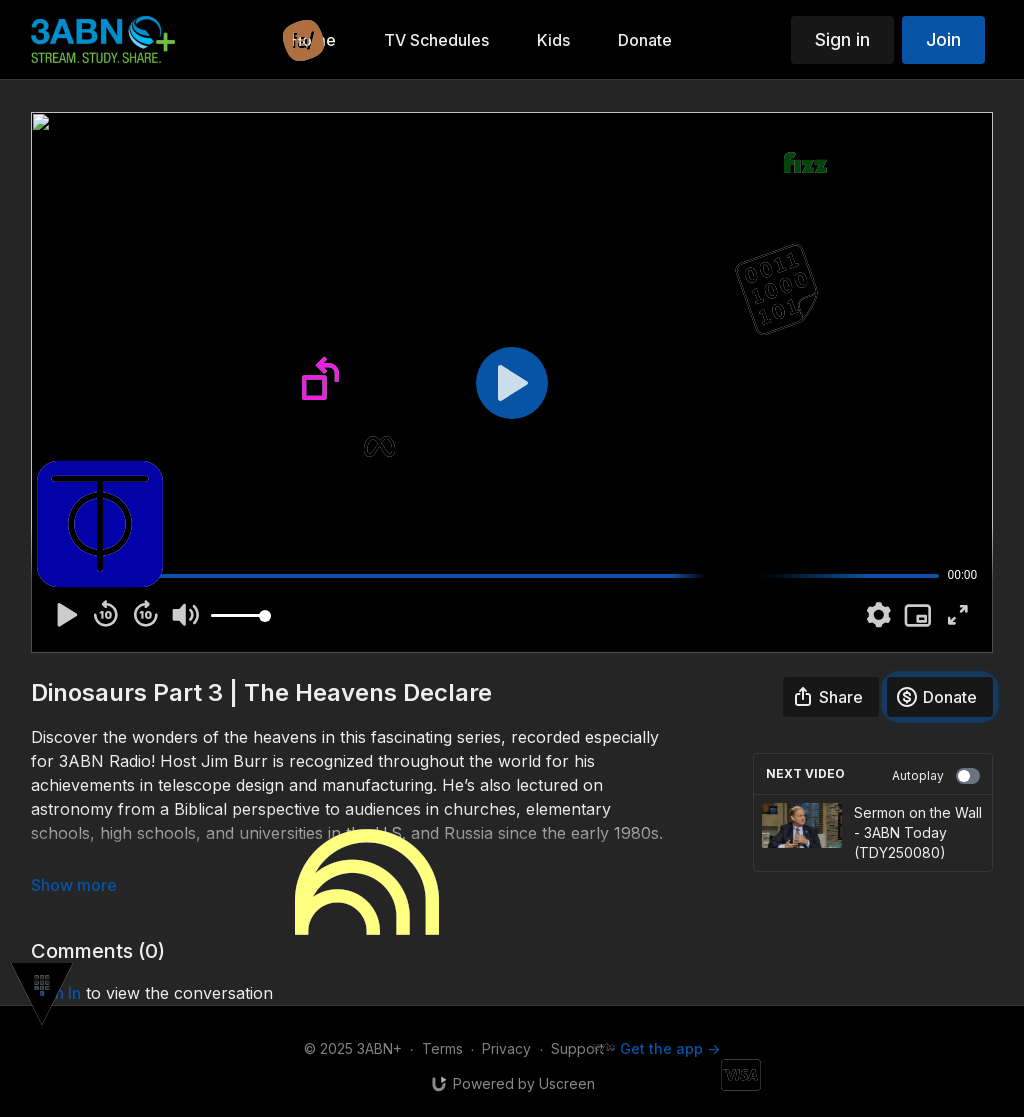 This screenshot has height=1117, width=1024. Describe the element at coordinates (320, 379) in the screenshot. I see `rotate object counterclockwise` at that location.